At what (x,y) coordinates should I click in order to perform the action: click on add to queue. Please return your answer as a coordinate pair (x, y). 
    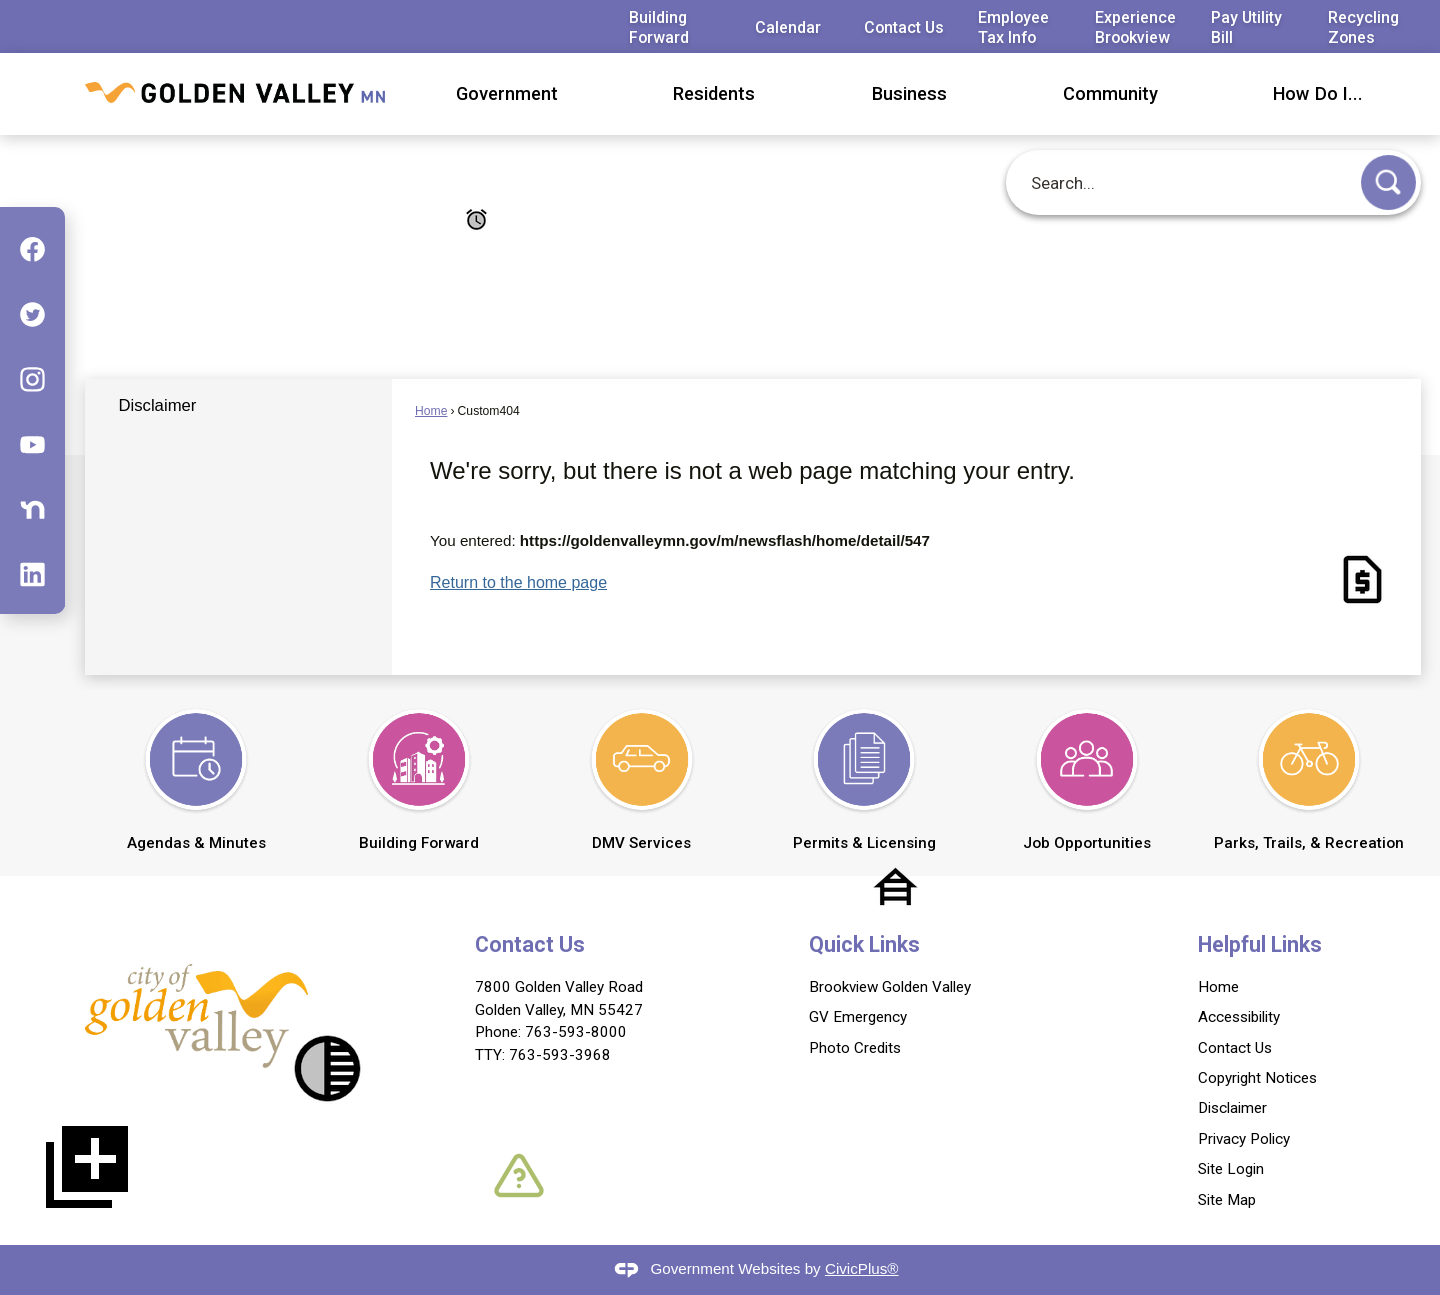
    Looking at the image, I should click on (87, 1167).